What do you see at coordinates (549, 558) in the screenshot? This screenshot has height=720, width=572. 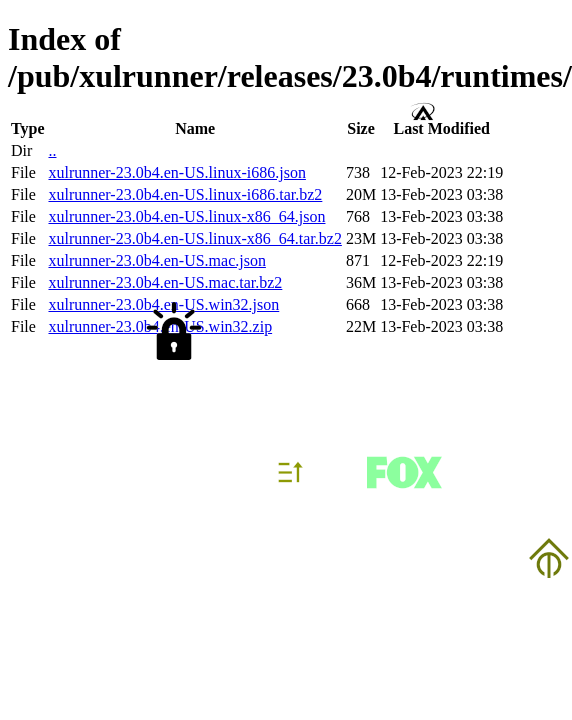 I see `open tasmota smart home firmware settings` at bounding box center [549, 558].